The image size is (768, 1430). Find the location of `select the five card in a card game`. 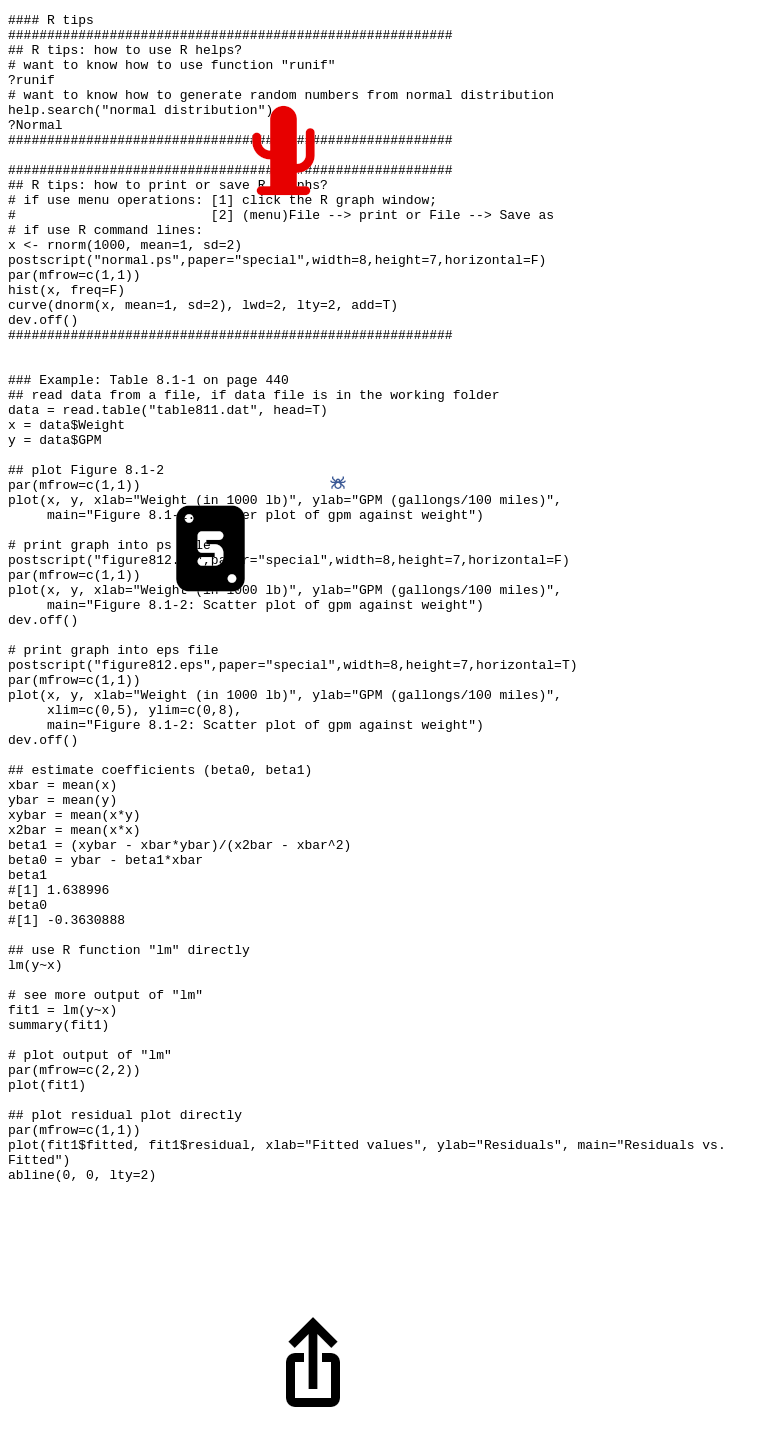

select the five card in a card game is located at coordinates (210, 548).